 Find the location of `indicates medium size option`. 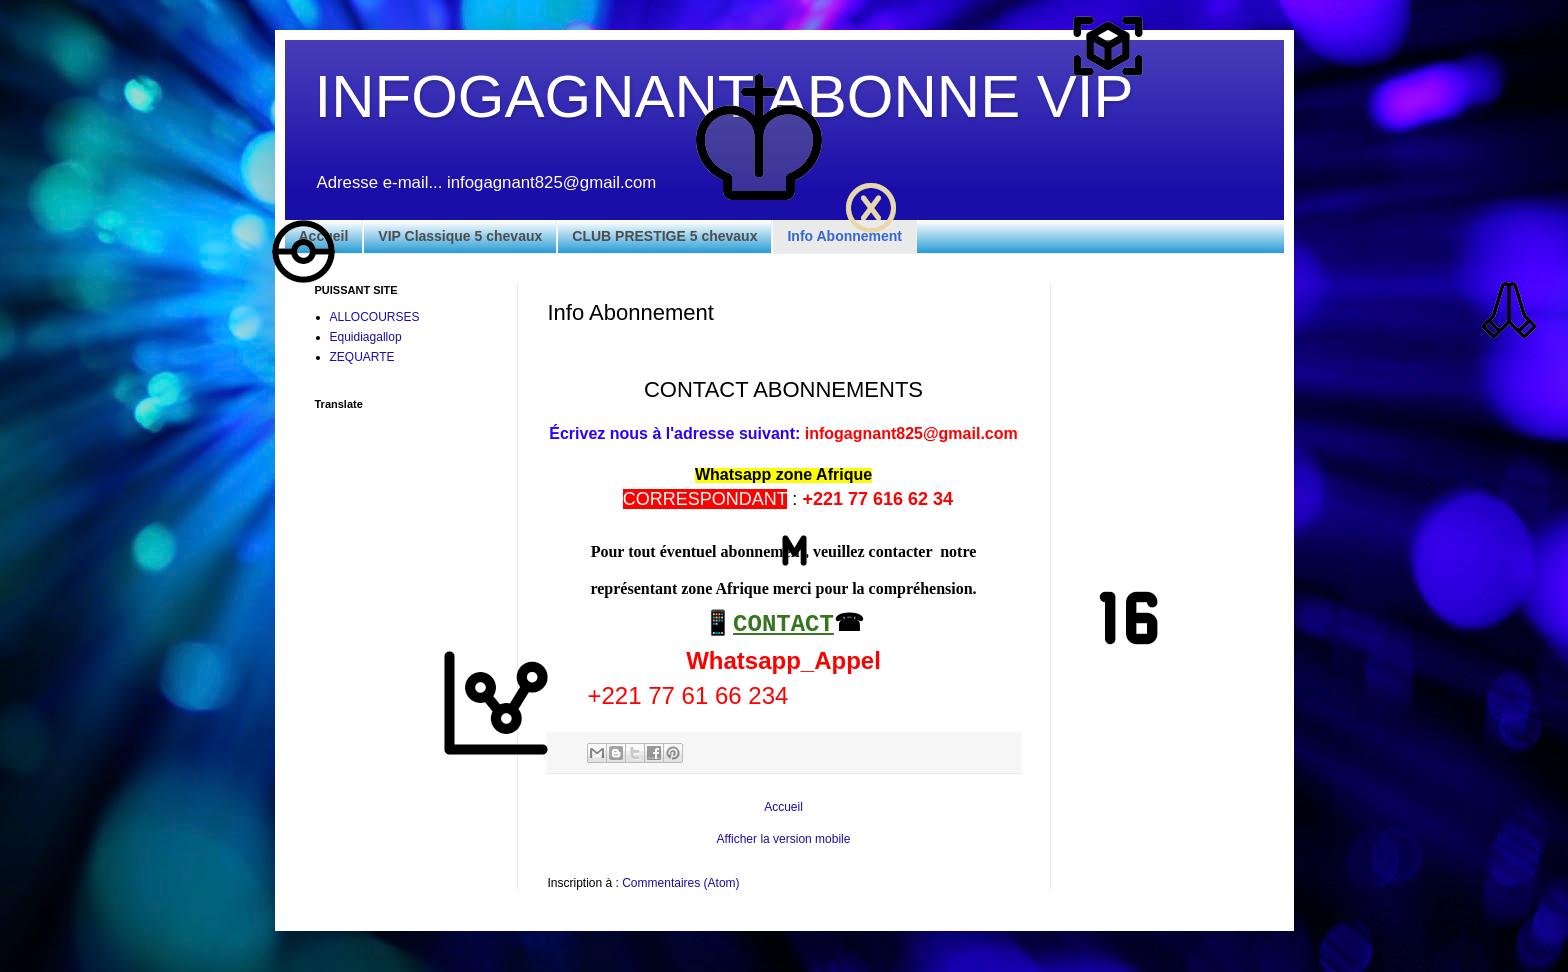

indicates medium size option is located at coordinates (794, 550).